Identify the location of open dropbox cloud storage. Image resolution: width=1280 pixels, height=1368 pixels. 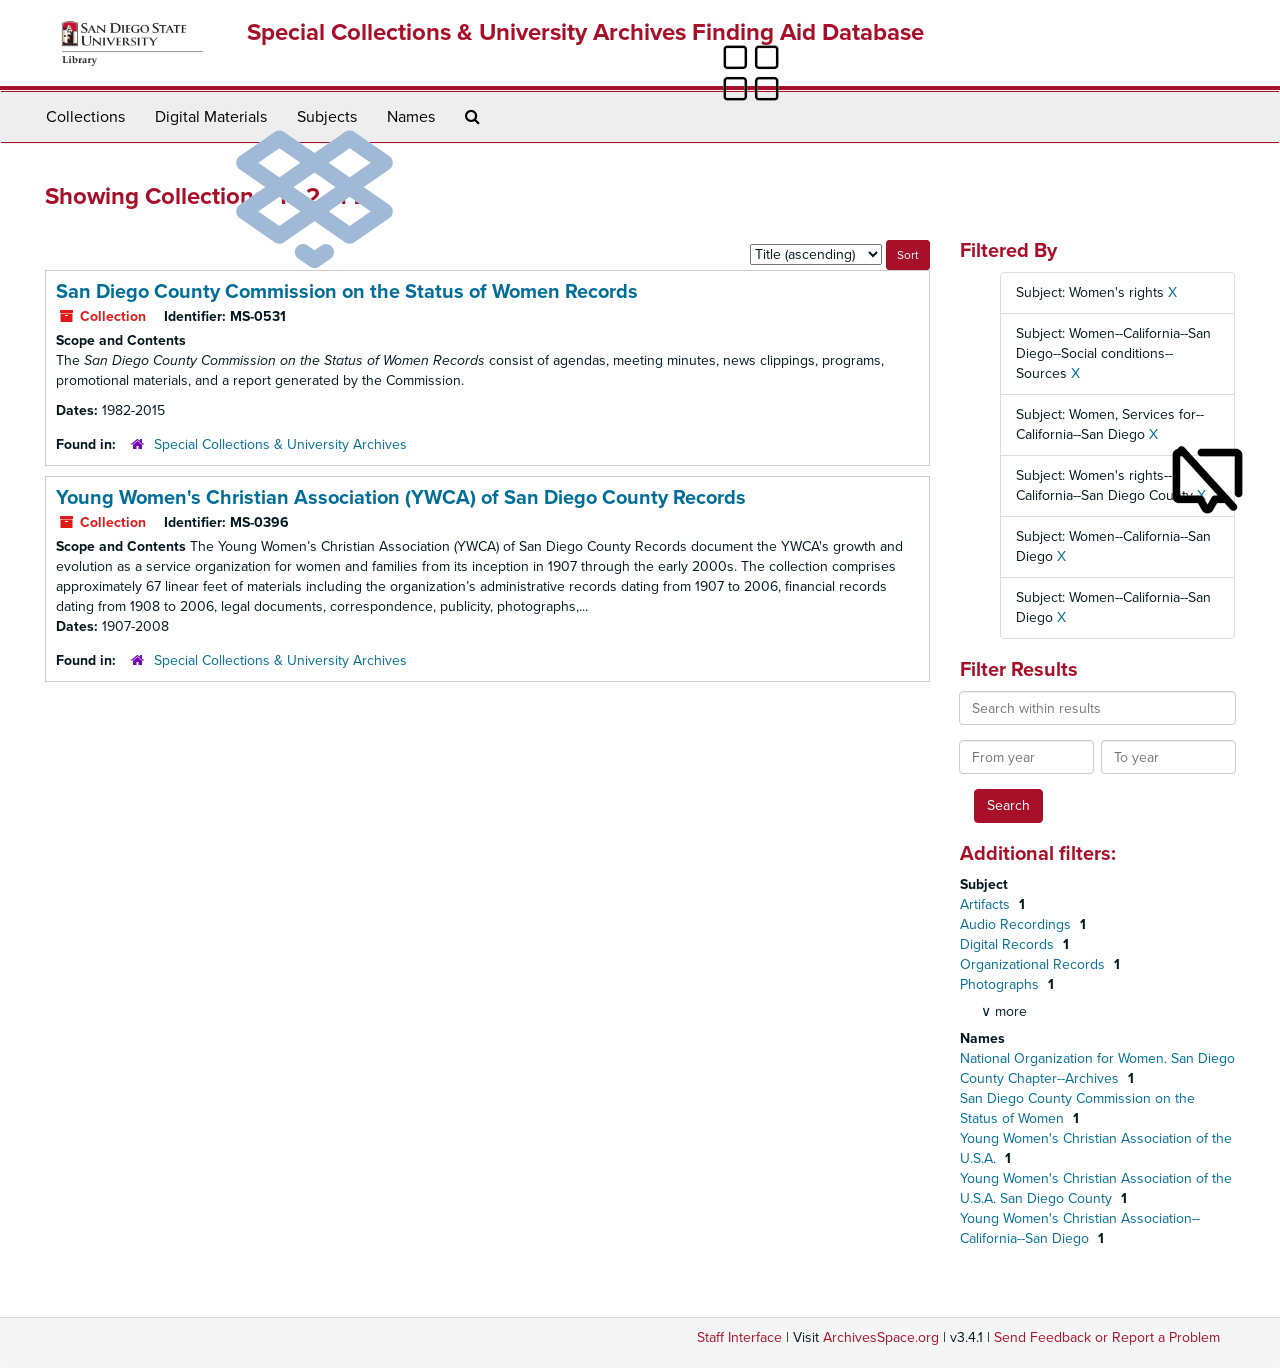
(314, 192).